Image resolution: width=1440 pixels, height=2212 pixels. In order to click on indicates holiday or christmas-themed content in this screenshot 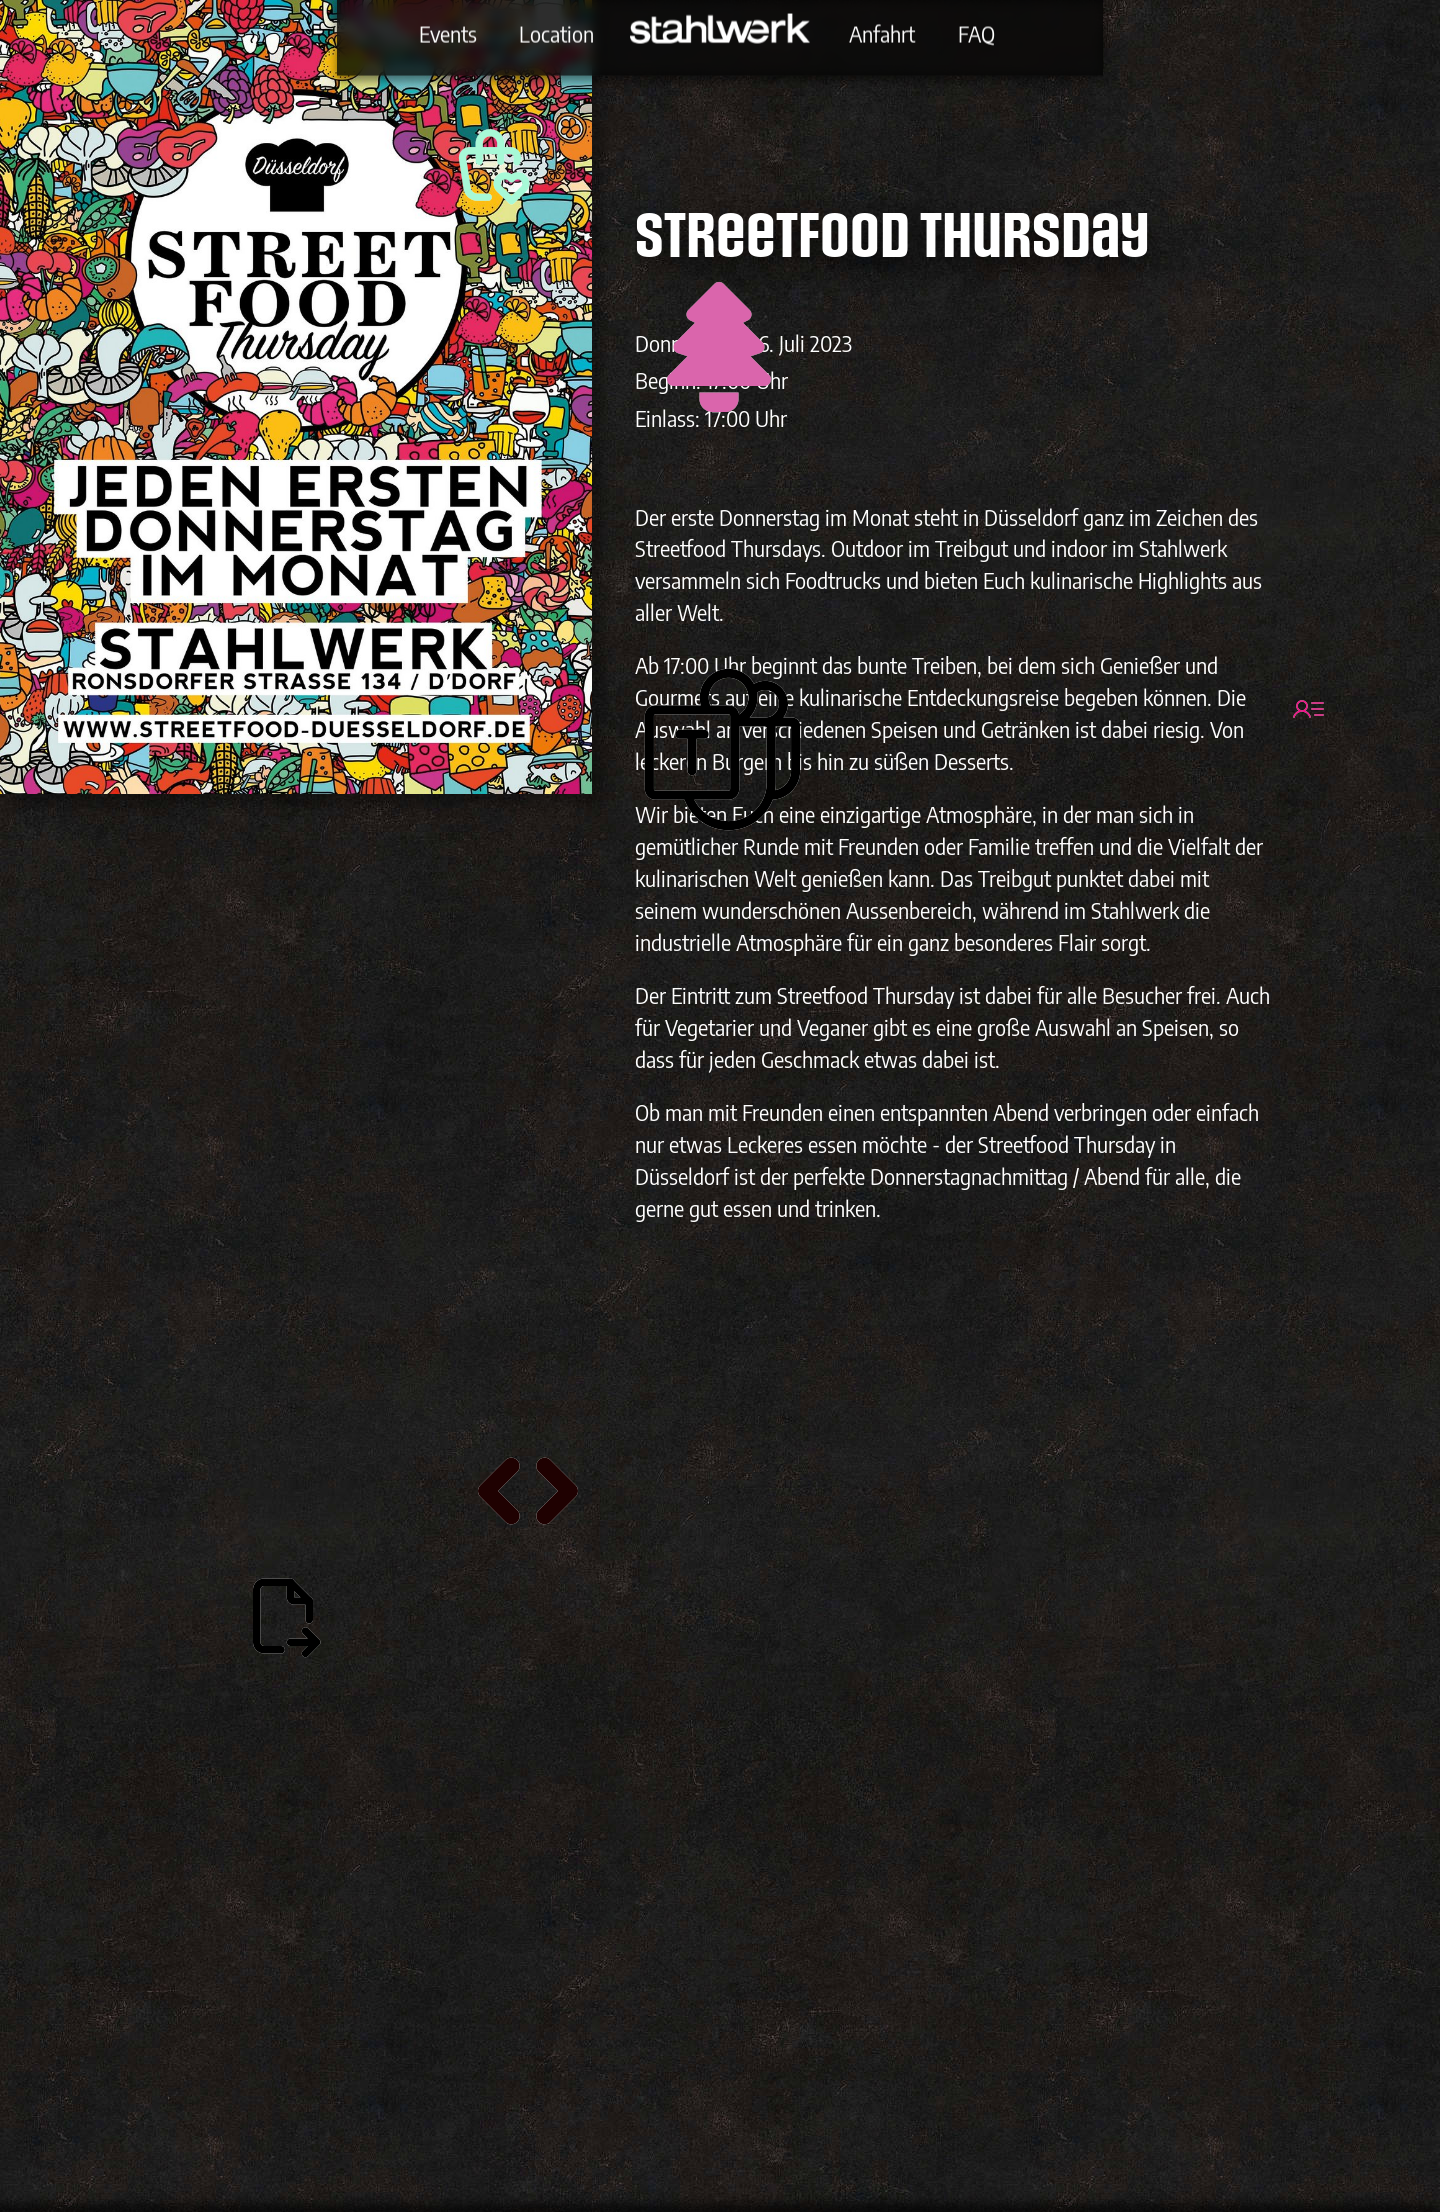, I will do `click(719, 347)`.